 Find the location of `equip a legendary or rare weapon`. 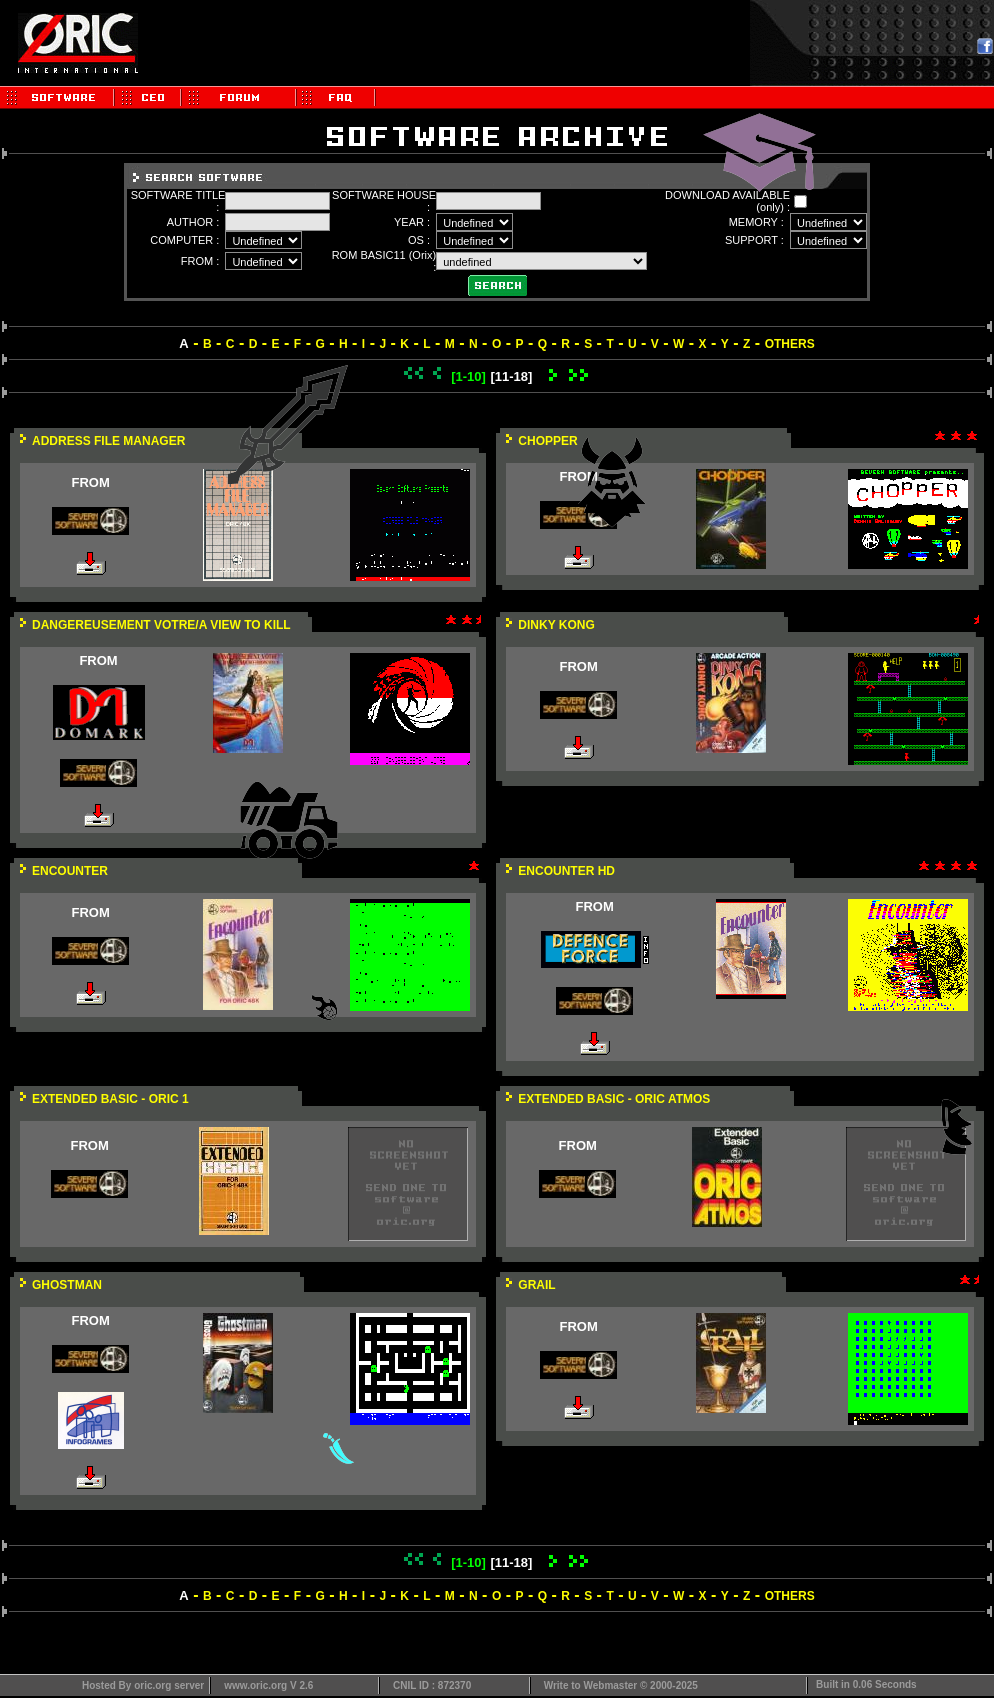

equip a legendary or rare weapon is located at coordinates (287, 424).